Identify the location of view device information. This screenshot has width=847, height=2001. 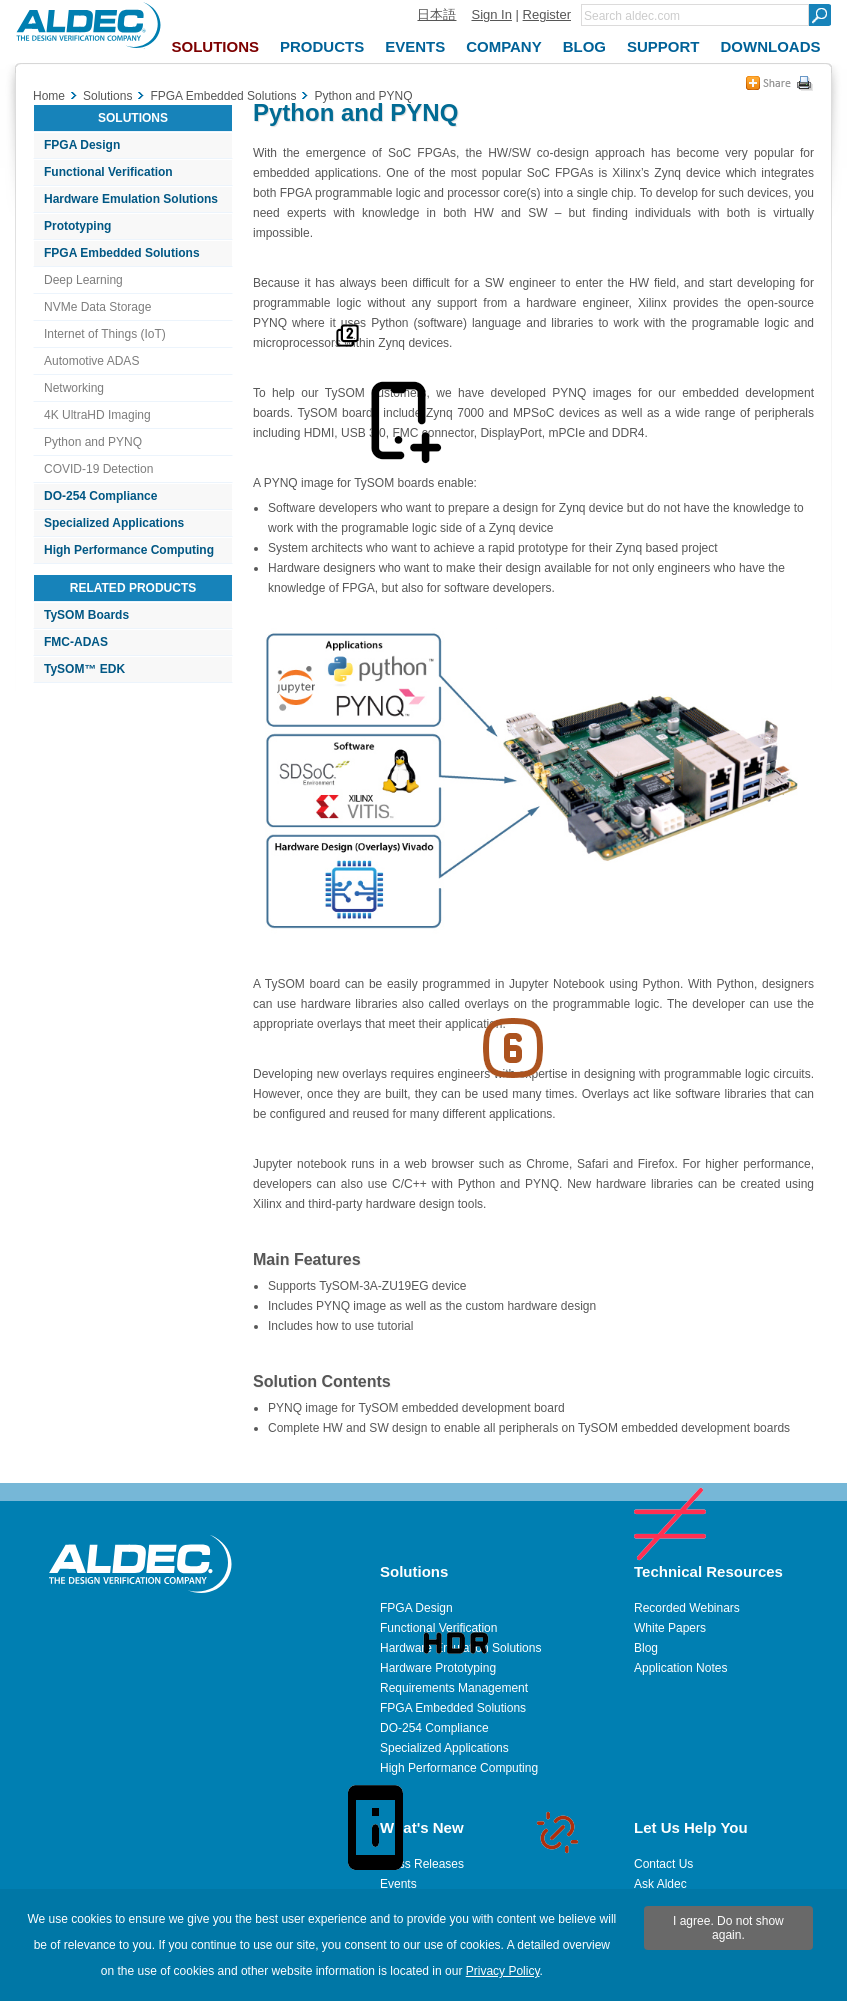
(375, 1827).